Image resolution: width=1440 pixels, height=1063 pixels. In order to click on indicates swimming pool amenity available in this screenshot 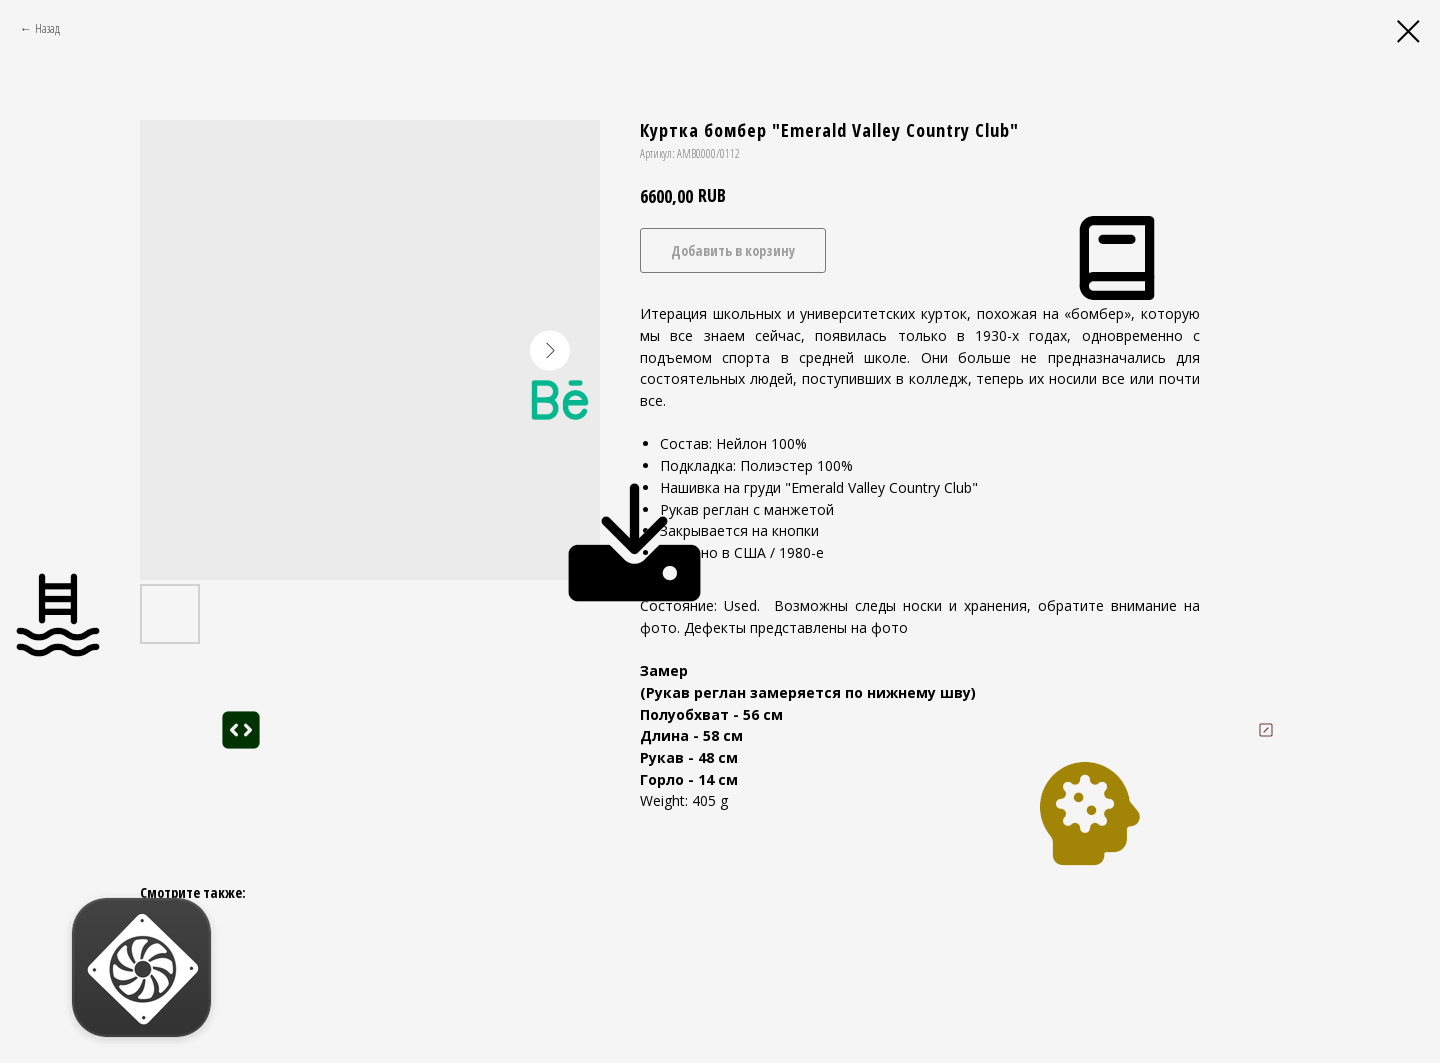, I will do `click(58, 615)`.